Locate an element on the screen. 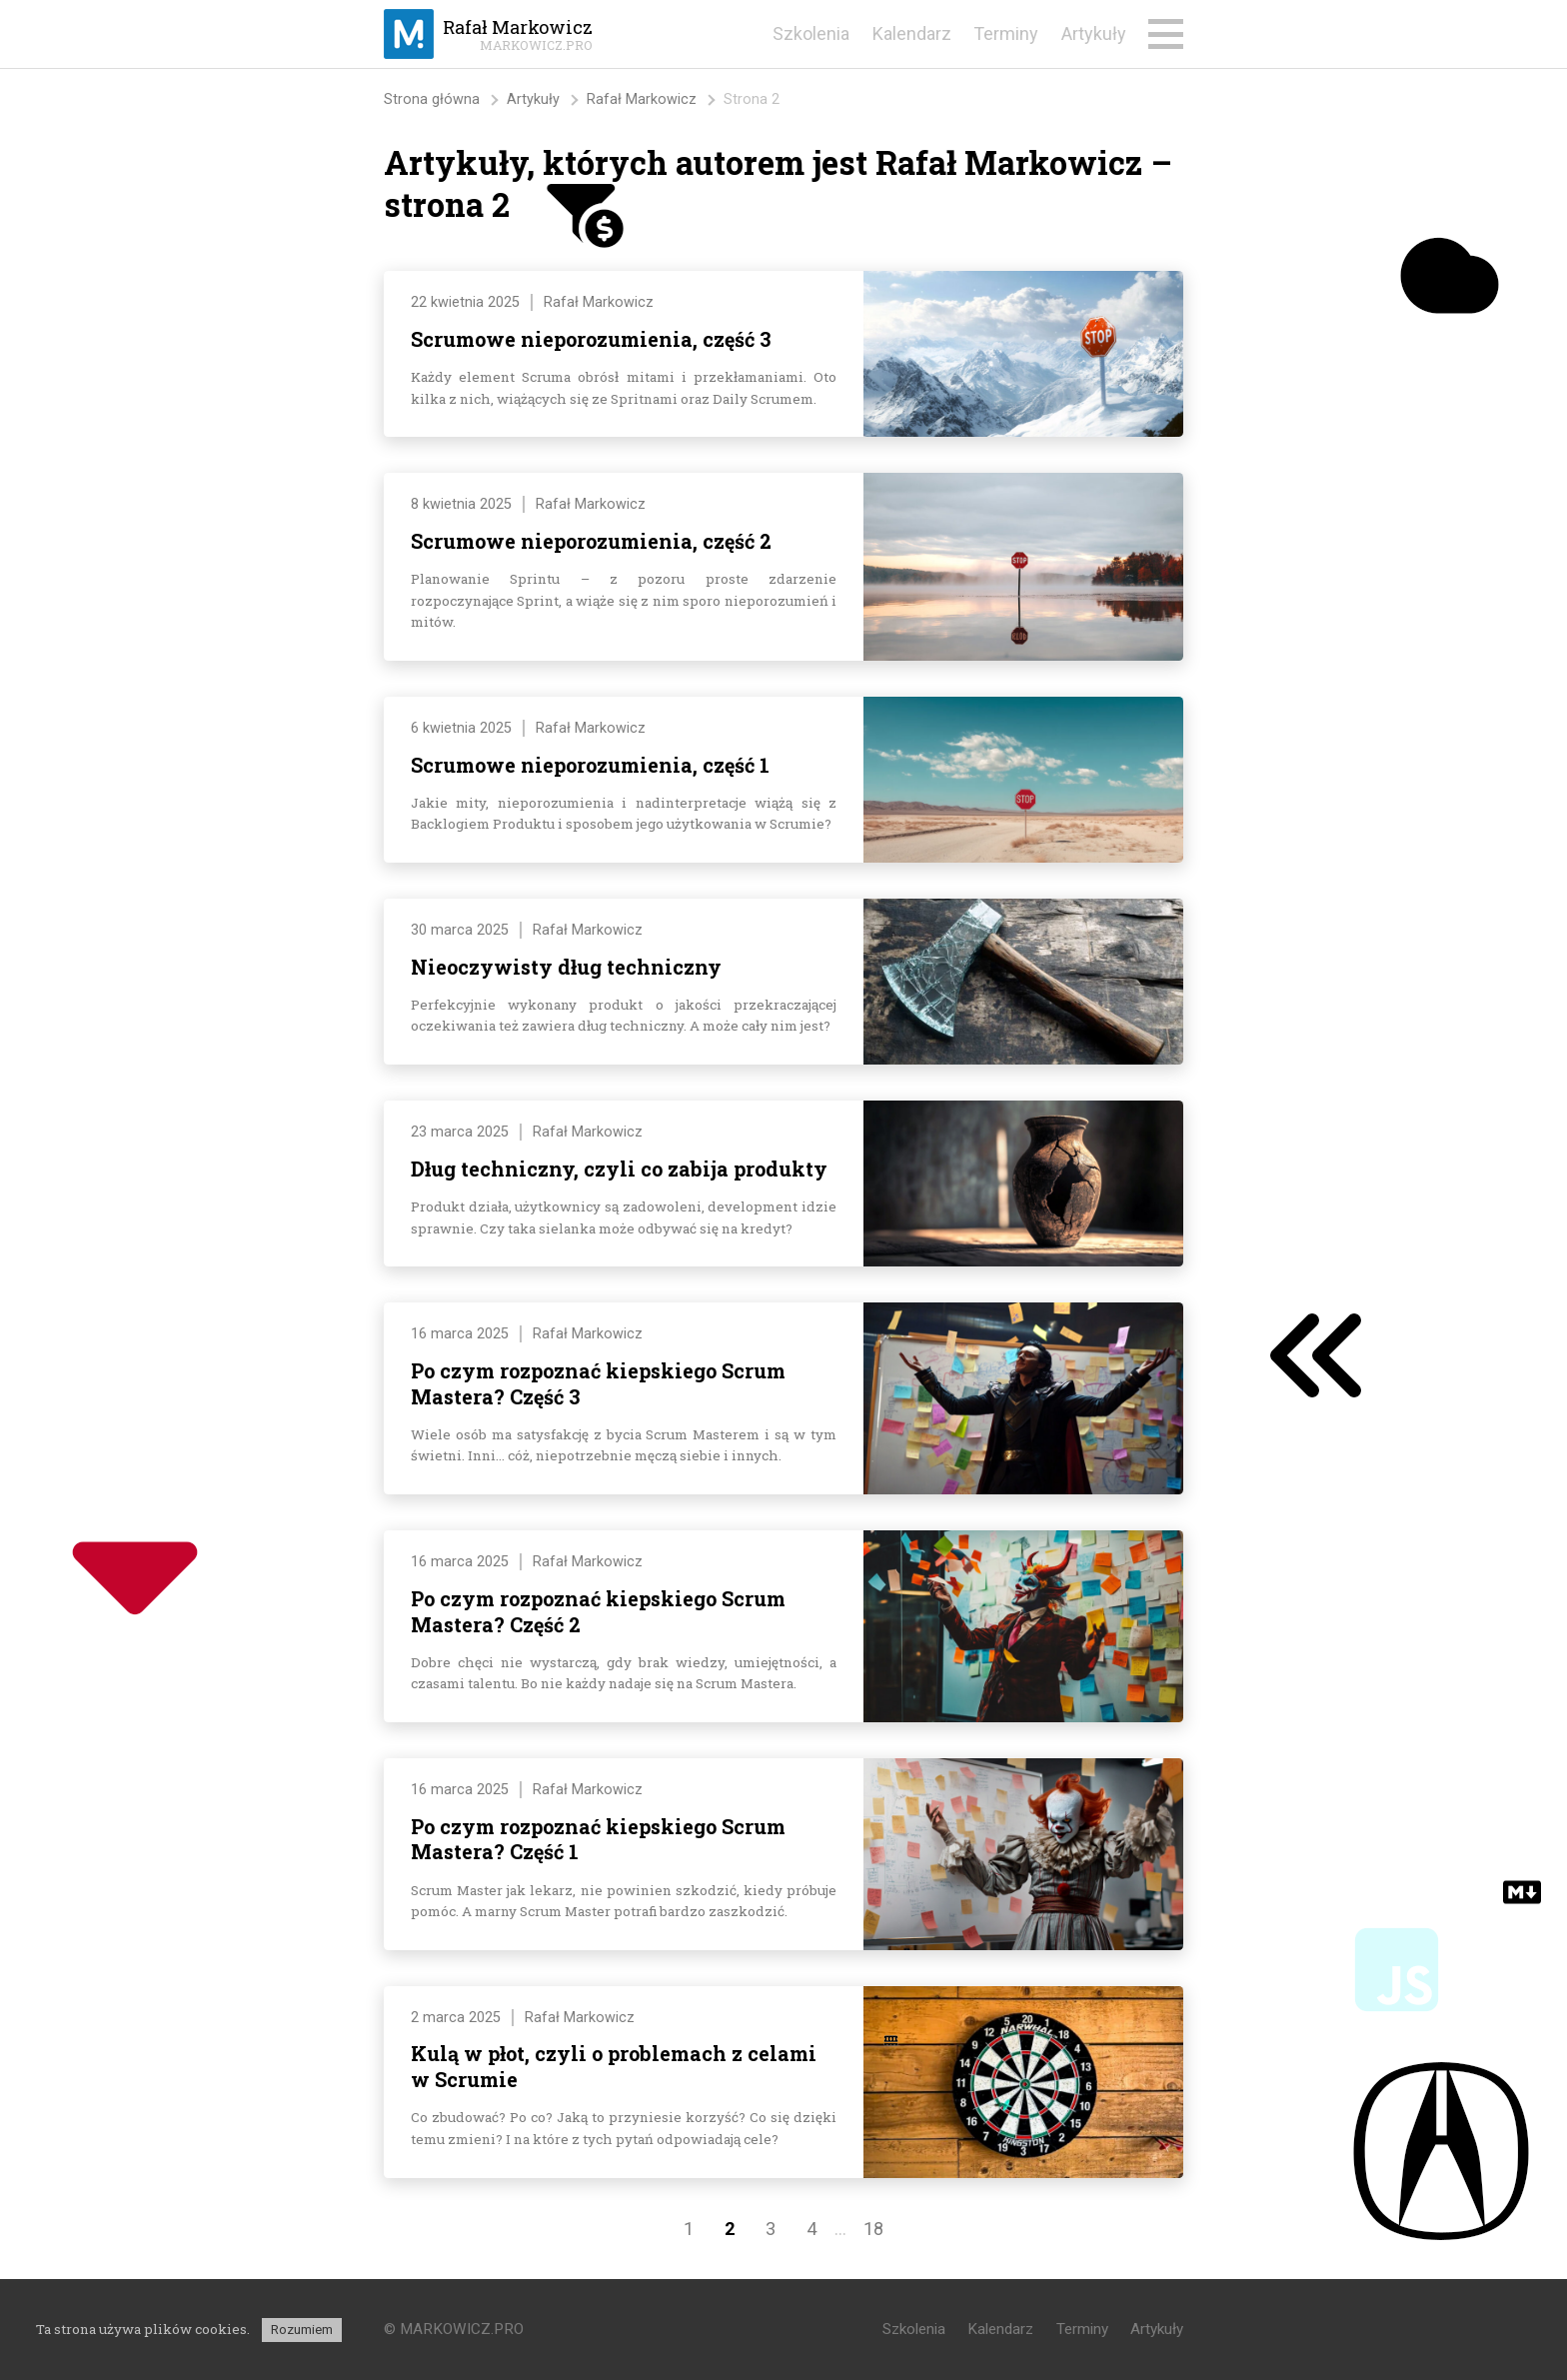  format text using markdown is located at coordinates (1522, 1892).